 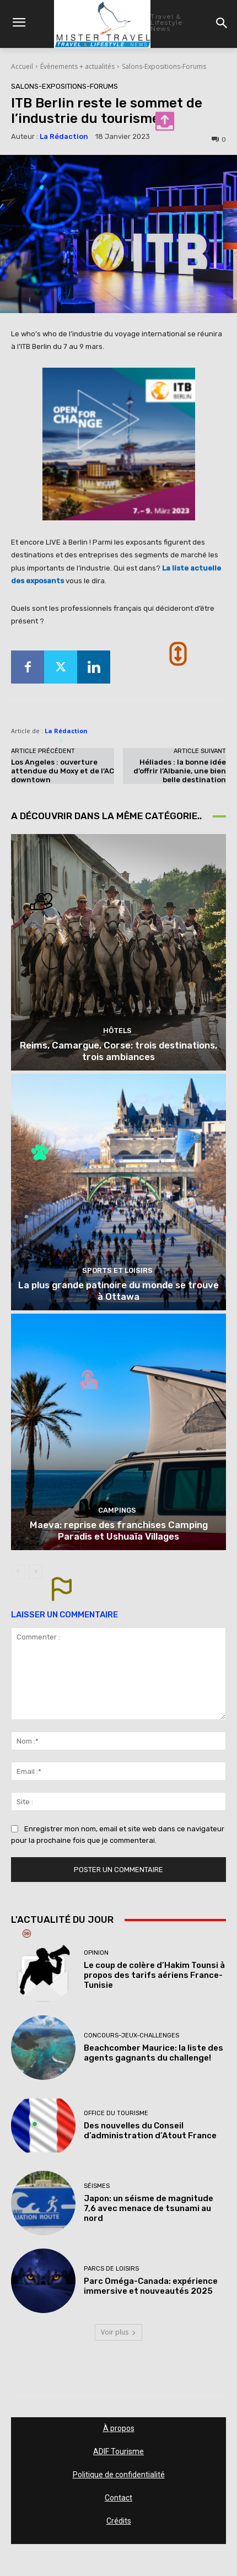 What do you see at coordinates (61, 739) in the screenshot?
I see `view prices in japanese yen` at bounding box center [61, 739].